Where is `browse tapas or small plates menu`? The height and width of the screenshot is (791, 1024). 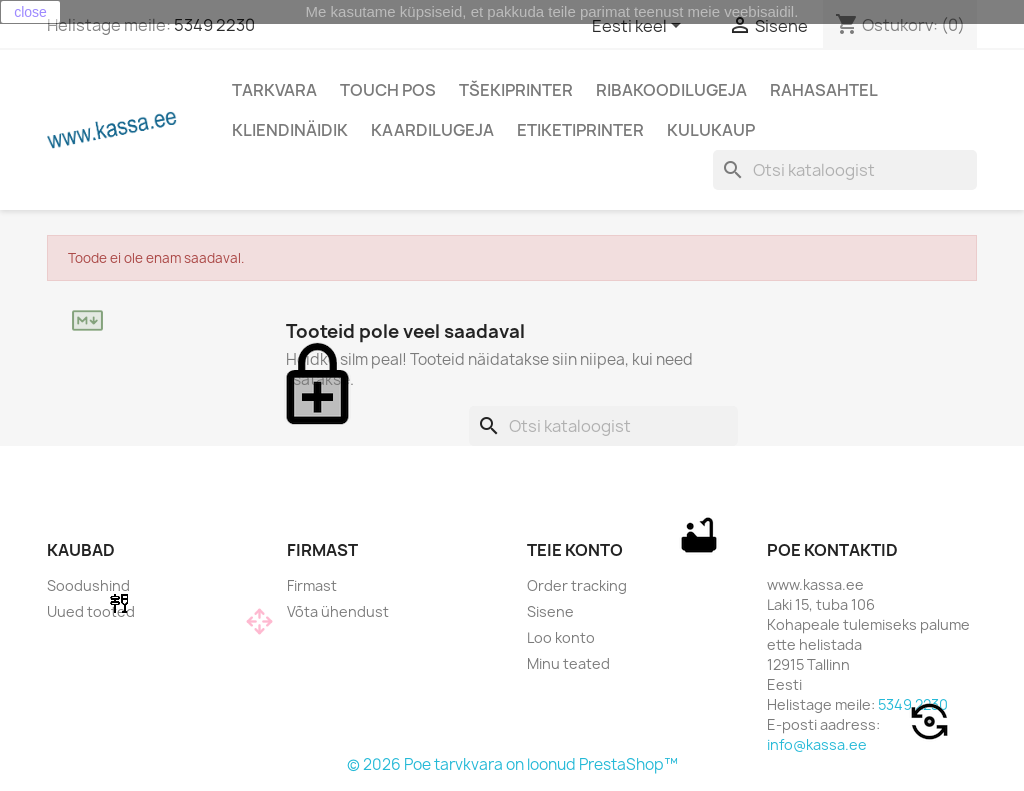 browse tapas or small plates menu is located at coordinates (119, 603).